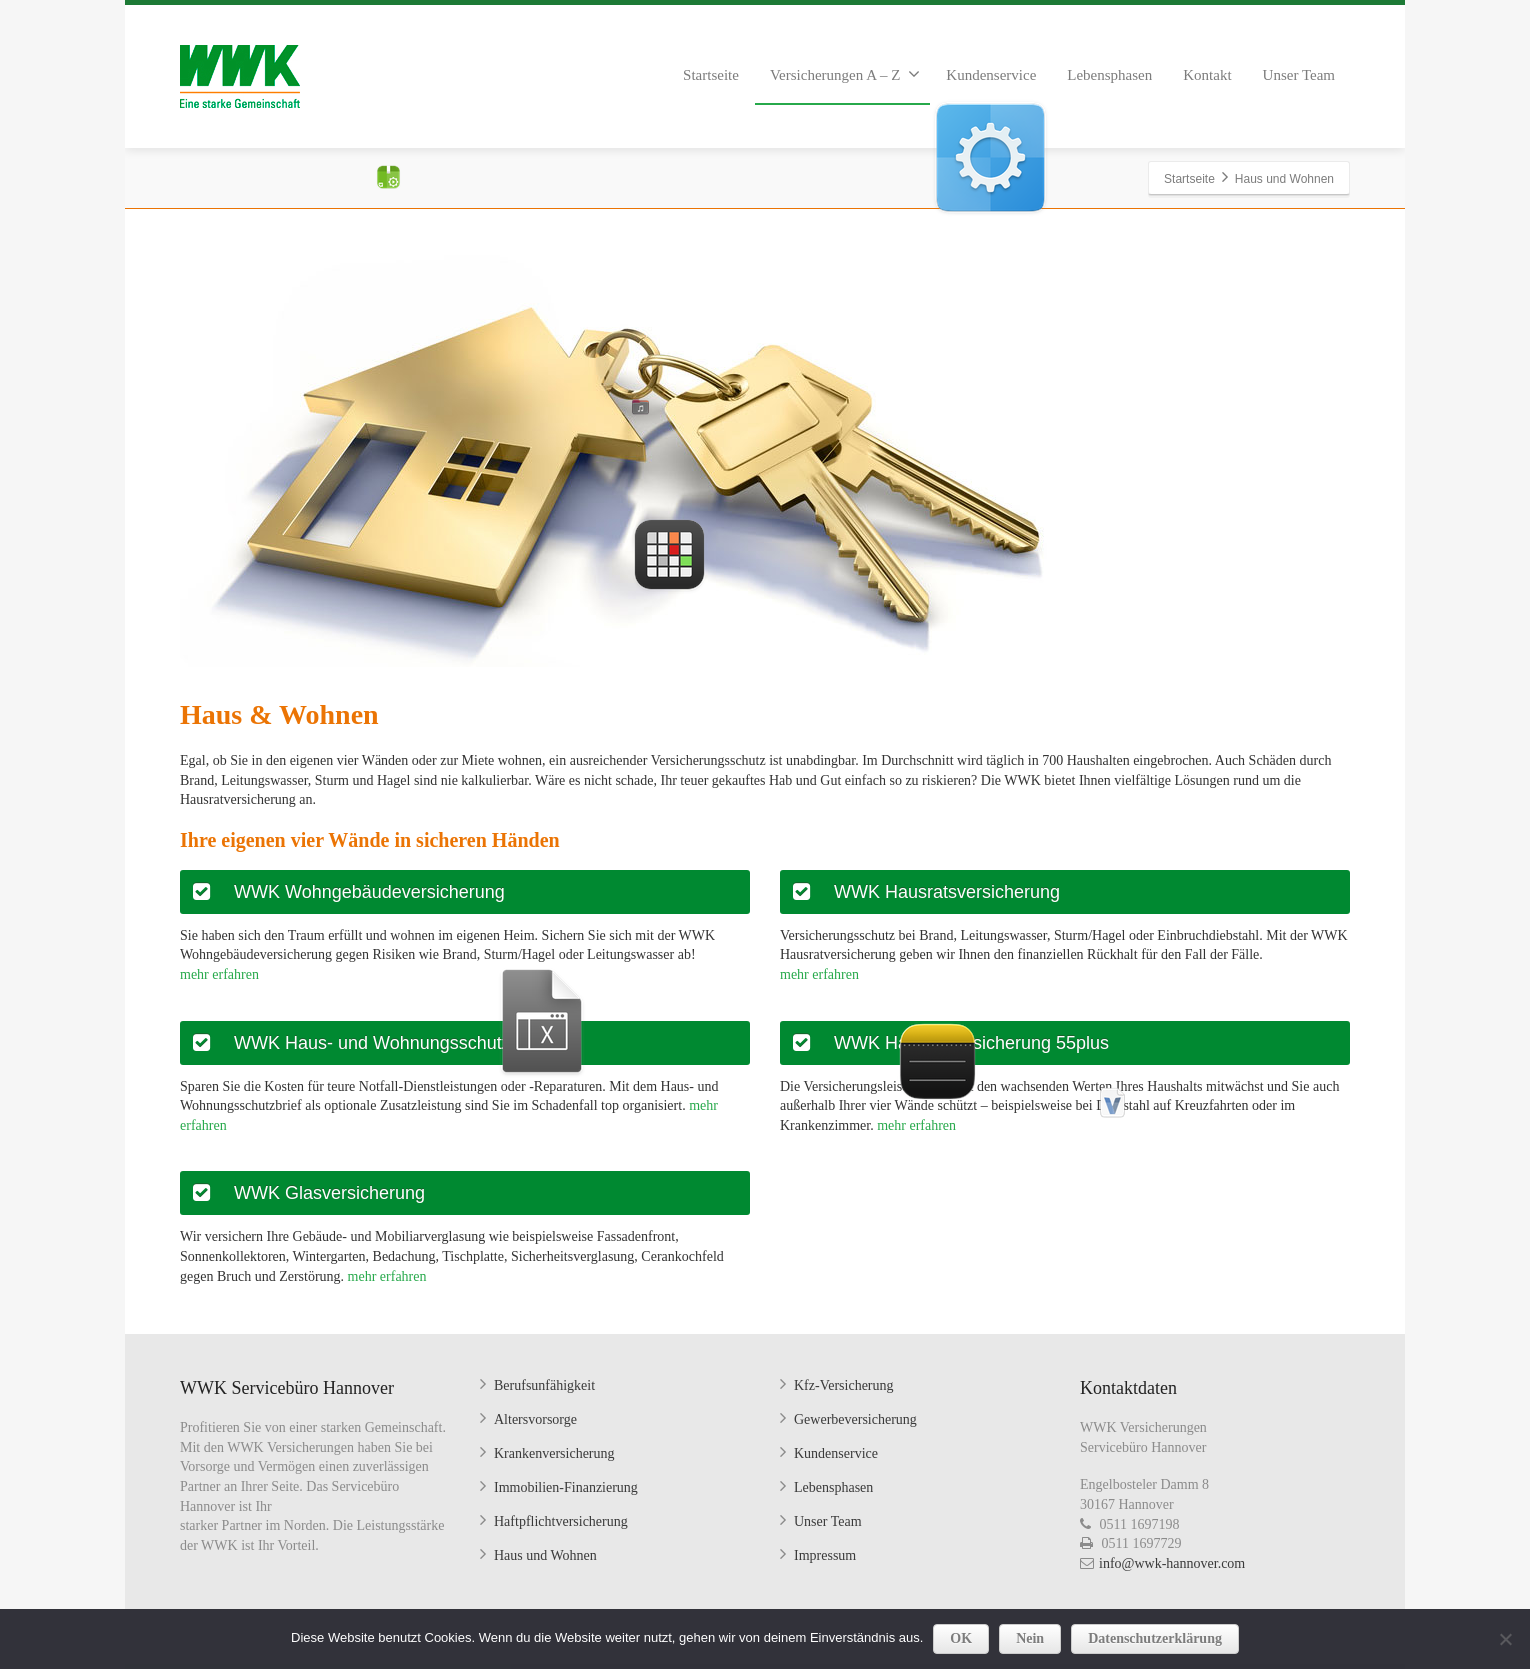 Image resolution: width=1530 pixels, height=1669 pixels. Describe the element at coordinates (669, 554) in the screenshot. I see `open hitori puzzle game` at that location.